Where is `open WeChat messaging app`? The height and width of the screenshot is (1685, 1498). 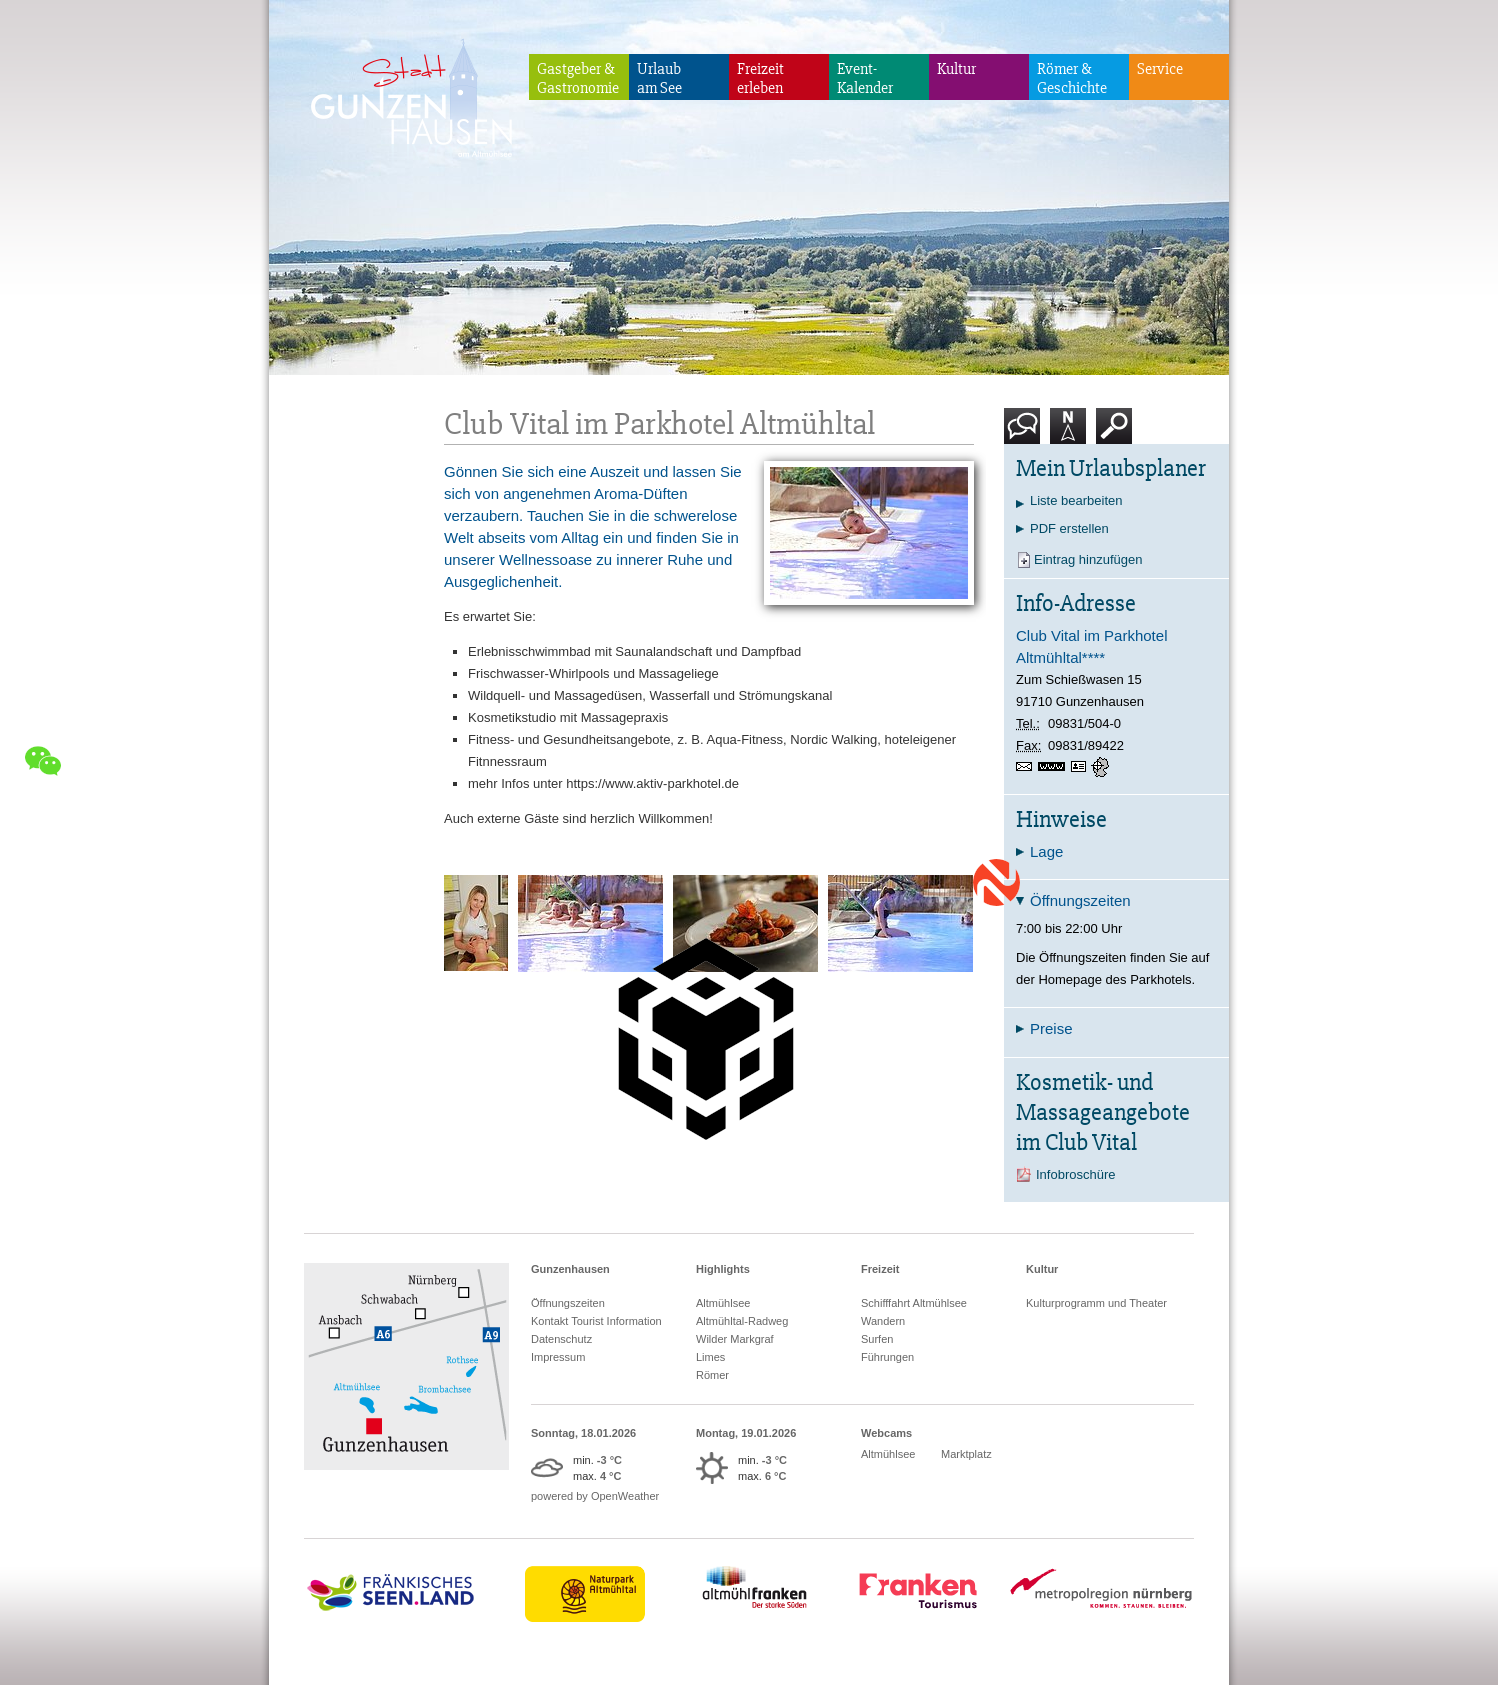 open WeChat messaging app is located at coordinates (43, 761).